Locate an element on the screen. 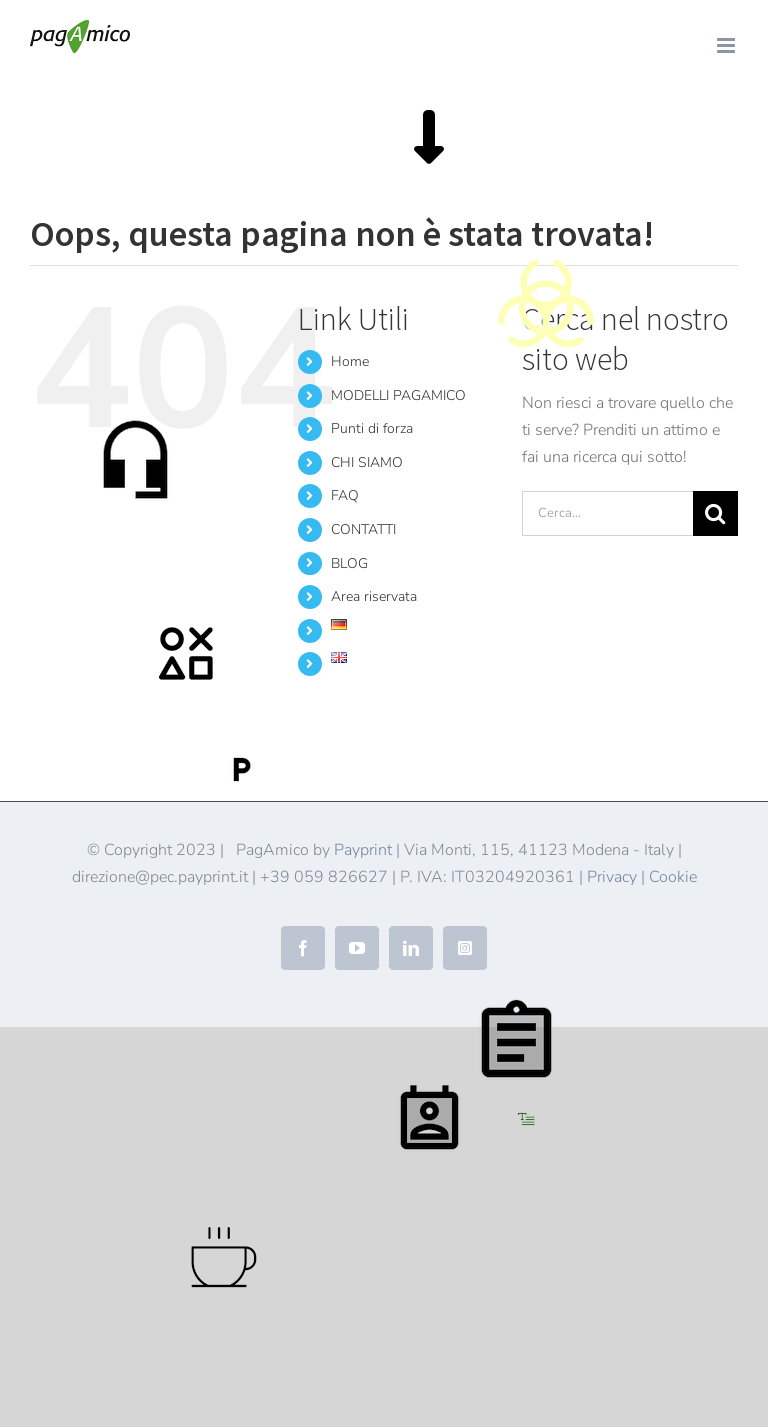 The width and height of the screenshot is (768, 1427). read articles from the new york times is located at coordinates (526, 1119).